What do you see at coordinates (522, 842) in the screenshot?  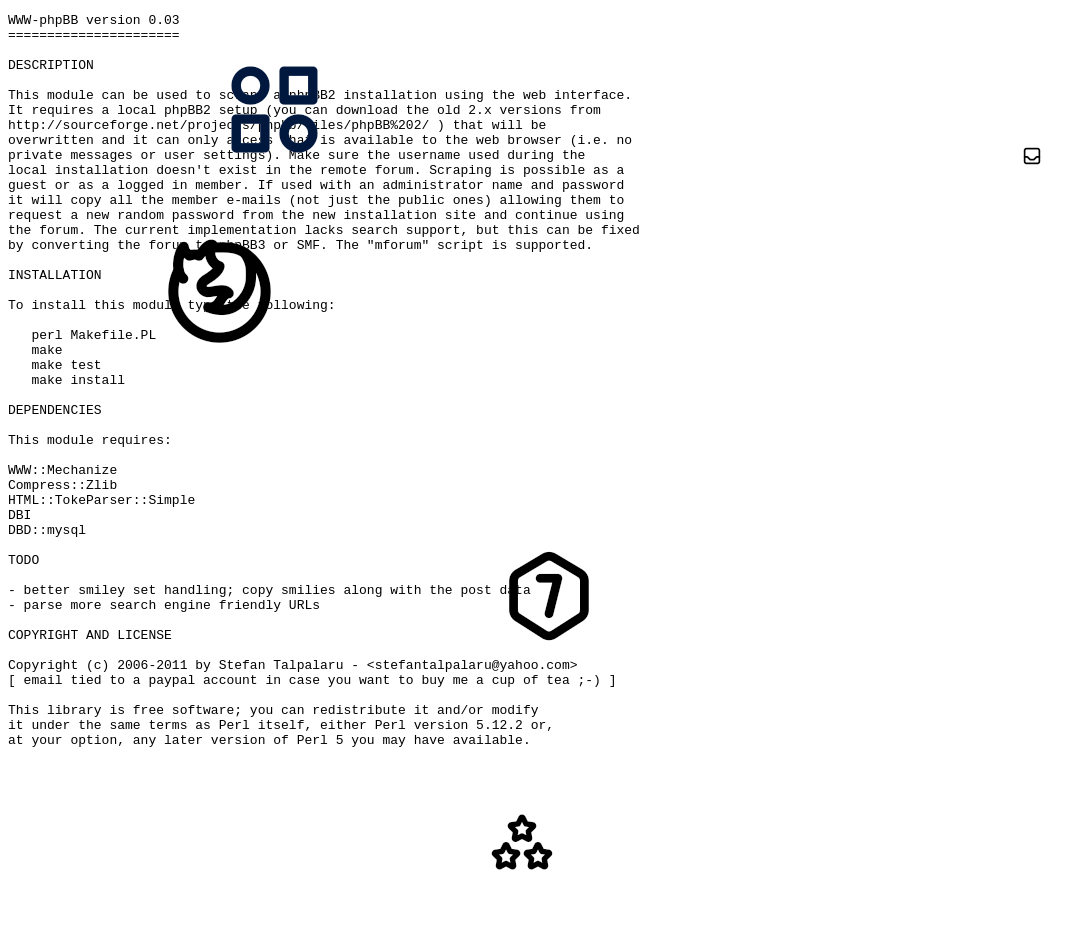 I see `view ratings or reviews` at bounding box center [522, 842].